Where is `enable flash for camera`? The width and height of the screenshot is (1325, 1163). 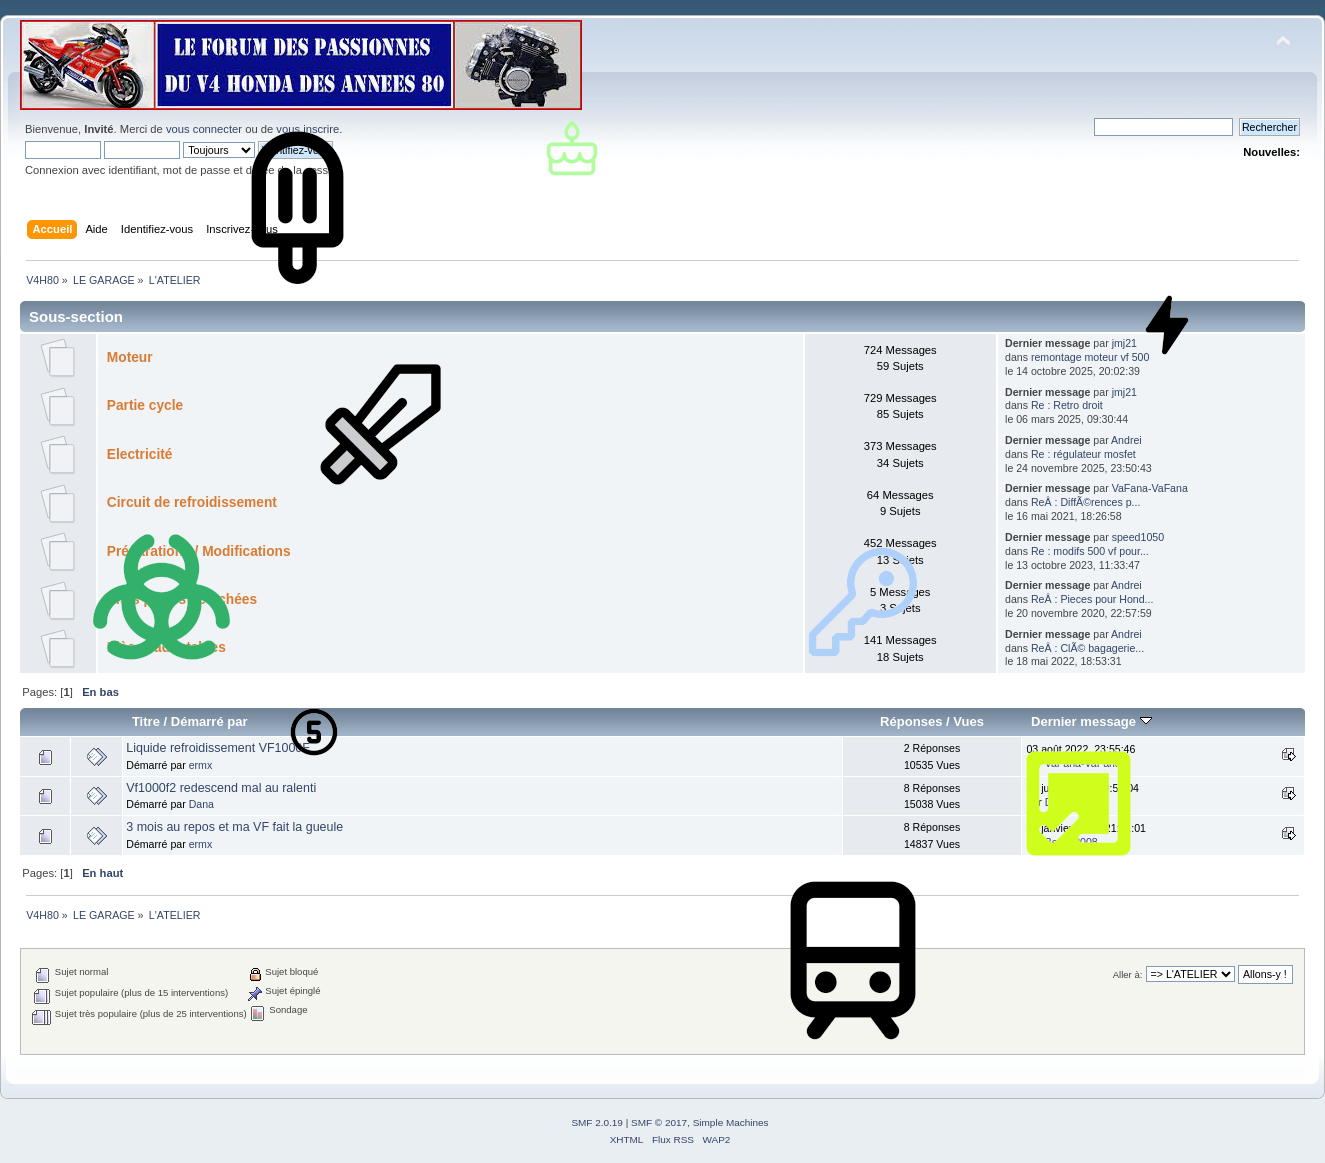
enable flash for camera is located at coordinates (1167, 325).